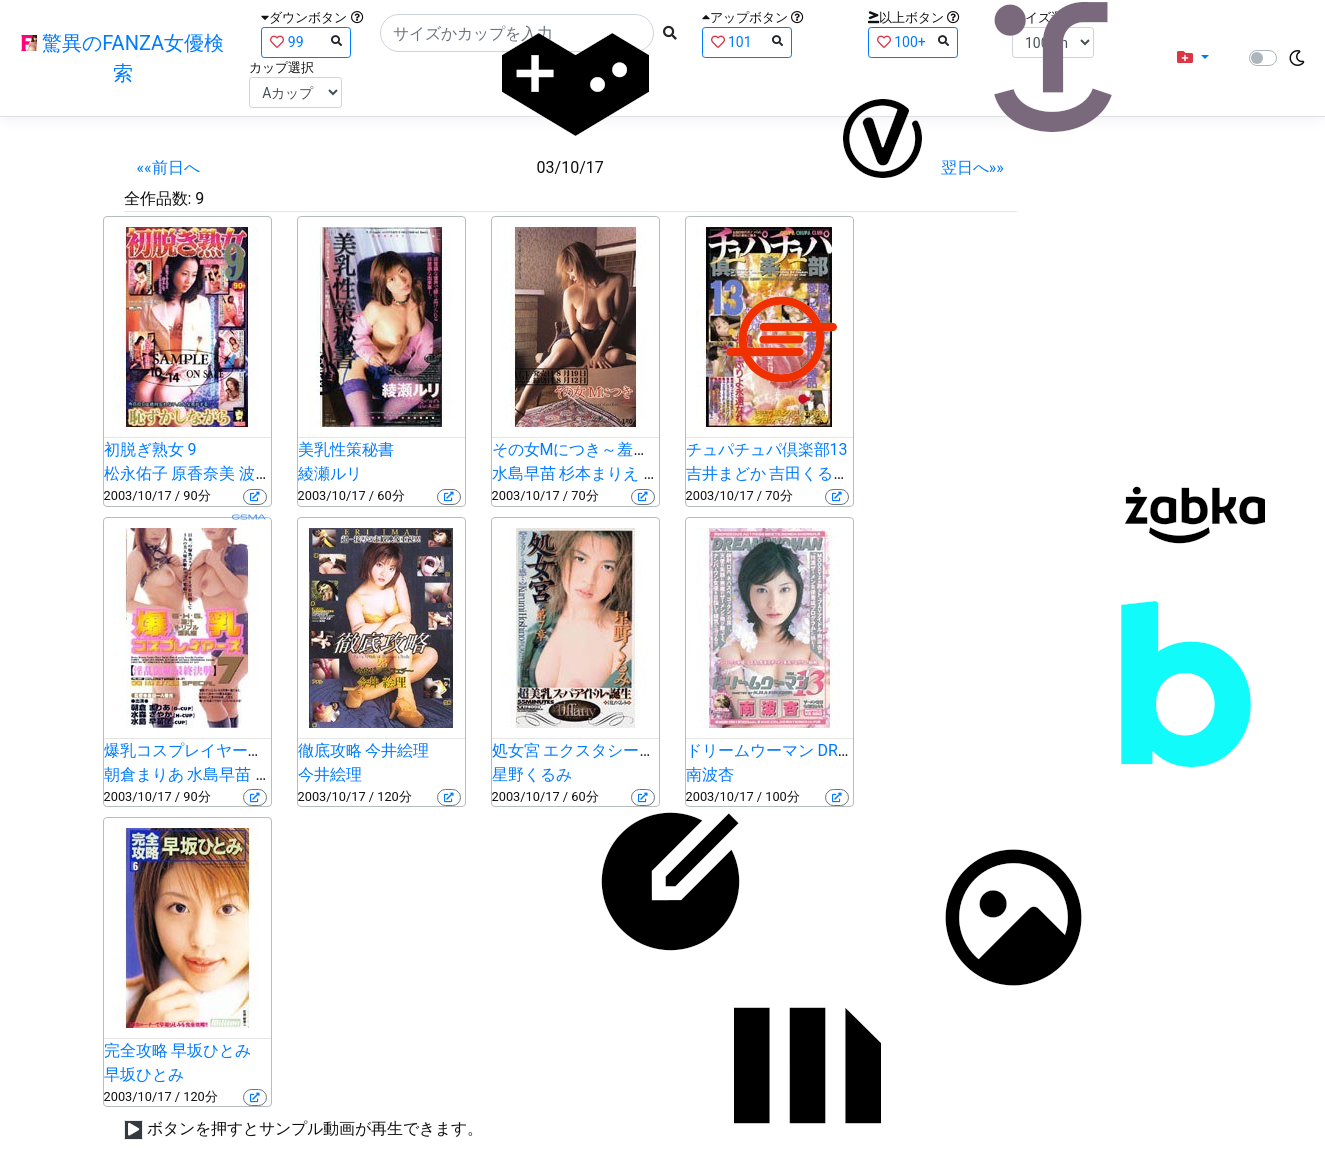 Image resolution: width=1325 pixels, height=1157 pixels. I want to click on view image or photo gallery, so click(1013, 917).